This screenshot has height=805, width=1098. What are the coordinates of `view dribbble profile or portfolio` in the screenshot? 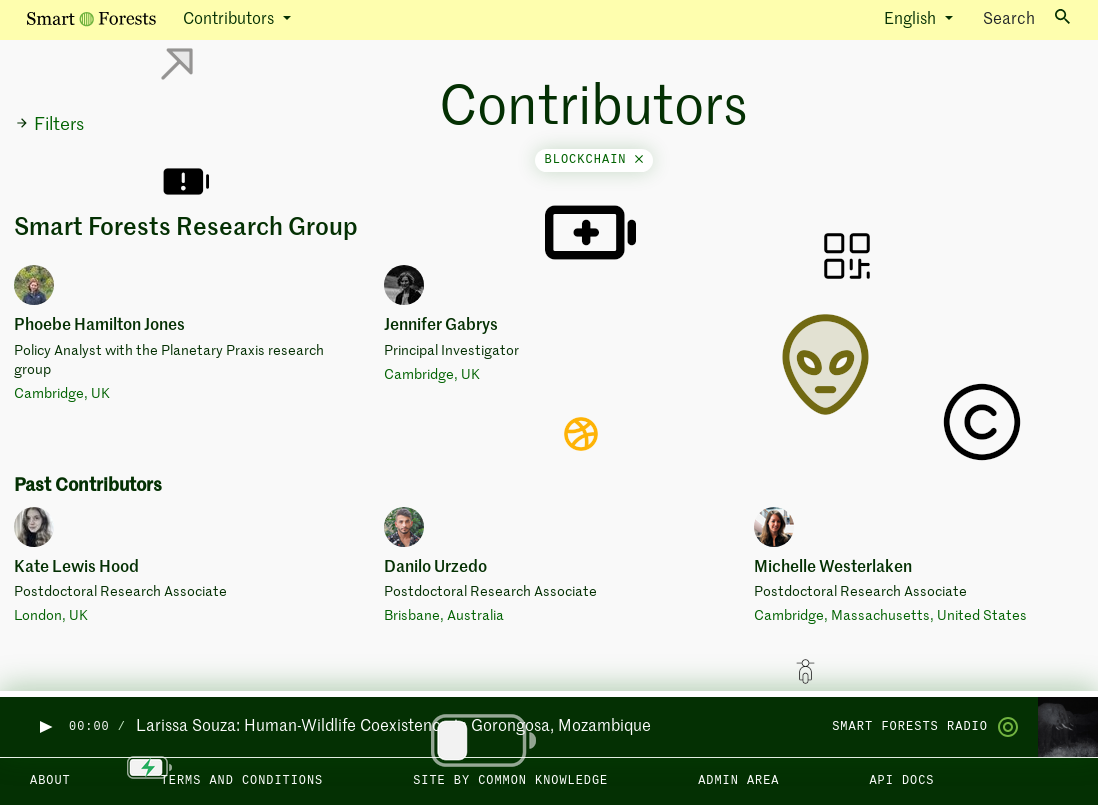 It's located at (581, 434).